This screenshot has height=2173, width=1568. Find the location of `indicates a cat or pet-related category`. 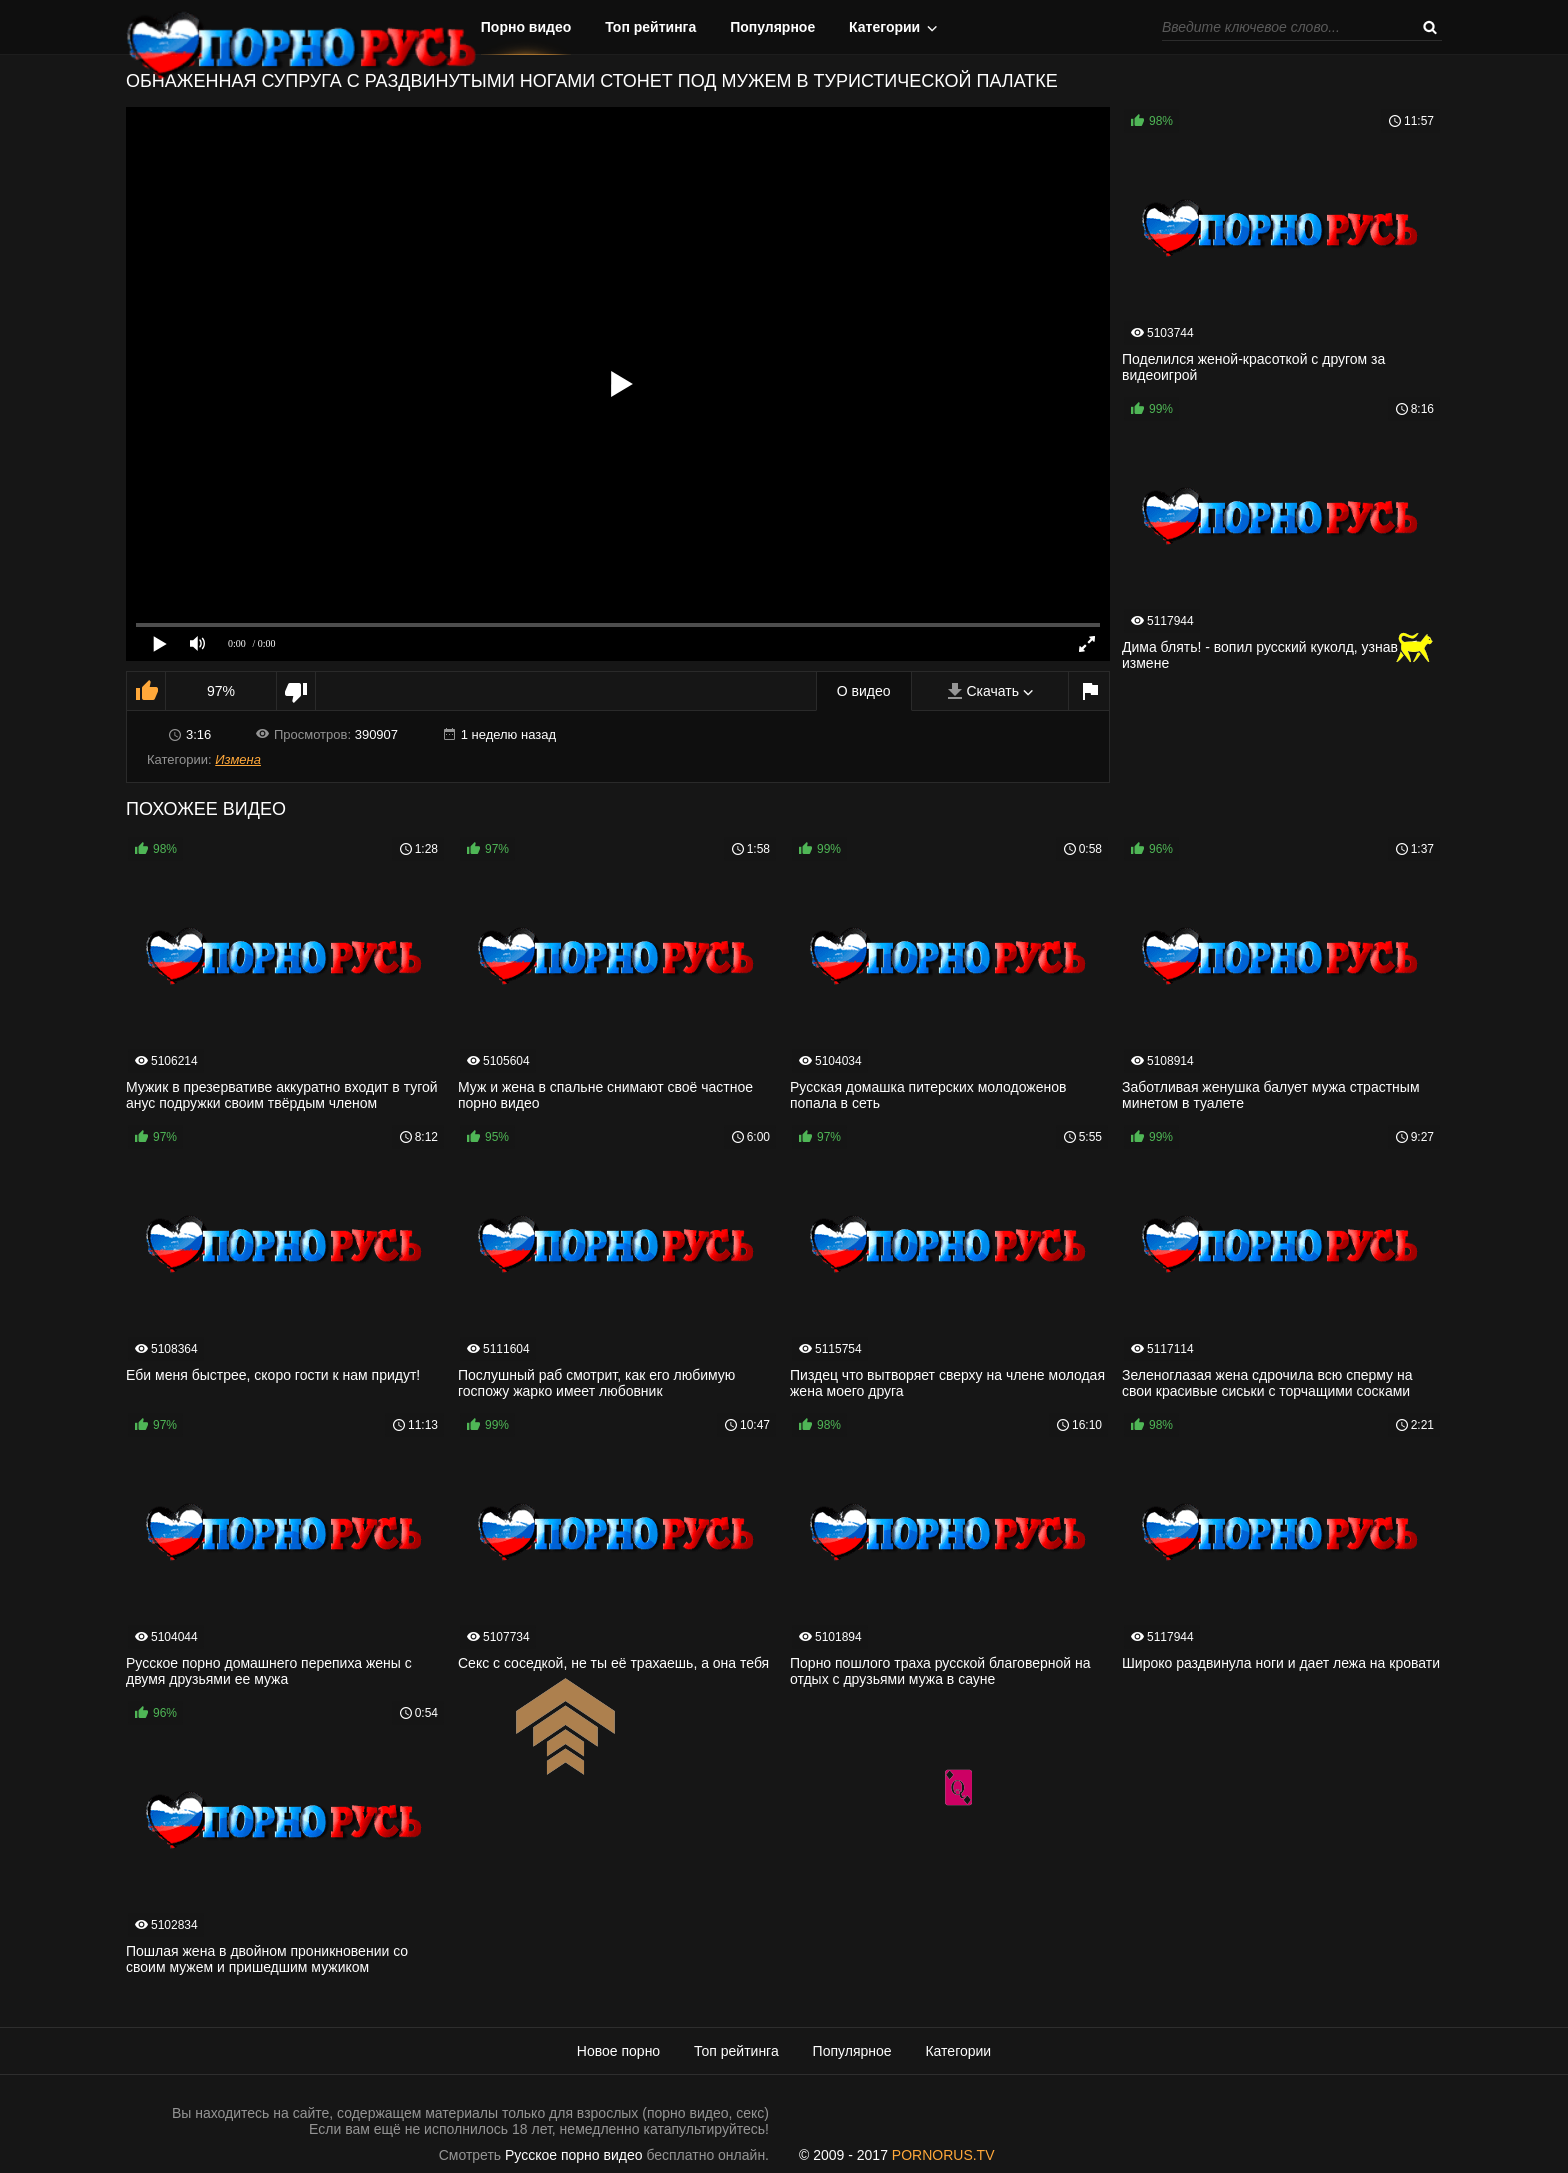

indicates a cat or pet-related category is located at coordinates (1414, 647).